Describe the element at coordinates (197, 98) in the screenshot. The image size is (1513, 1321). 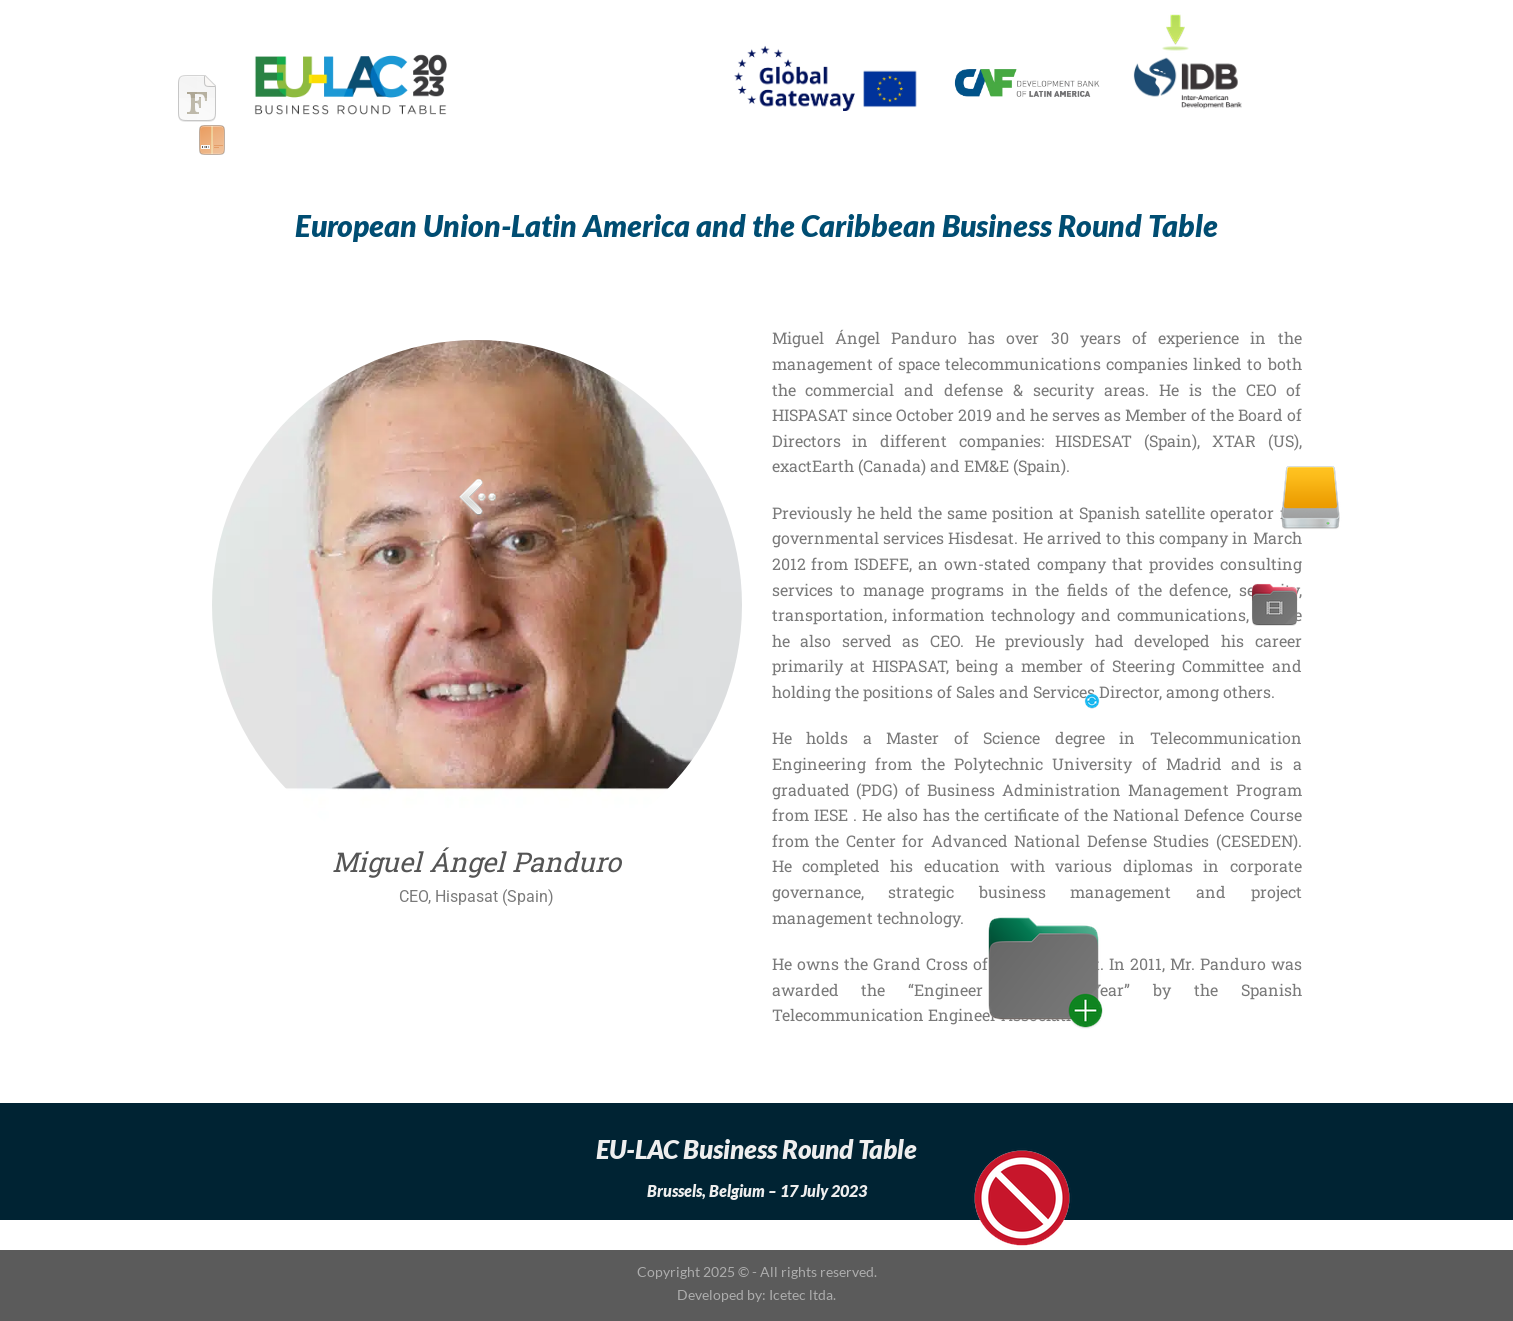
I see `a fortran source code file` at that location.